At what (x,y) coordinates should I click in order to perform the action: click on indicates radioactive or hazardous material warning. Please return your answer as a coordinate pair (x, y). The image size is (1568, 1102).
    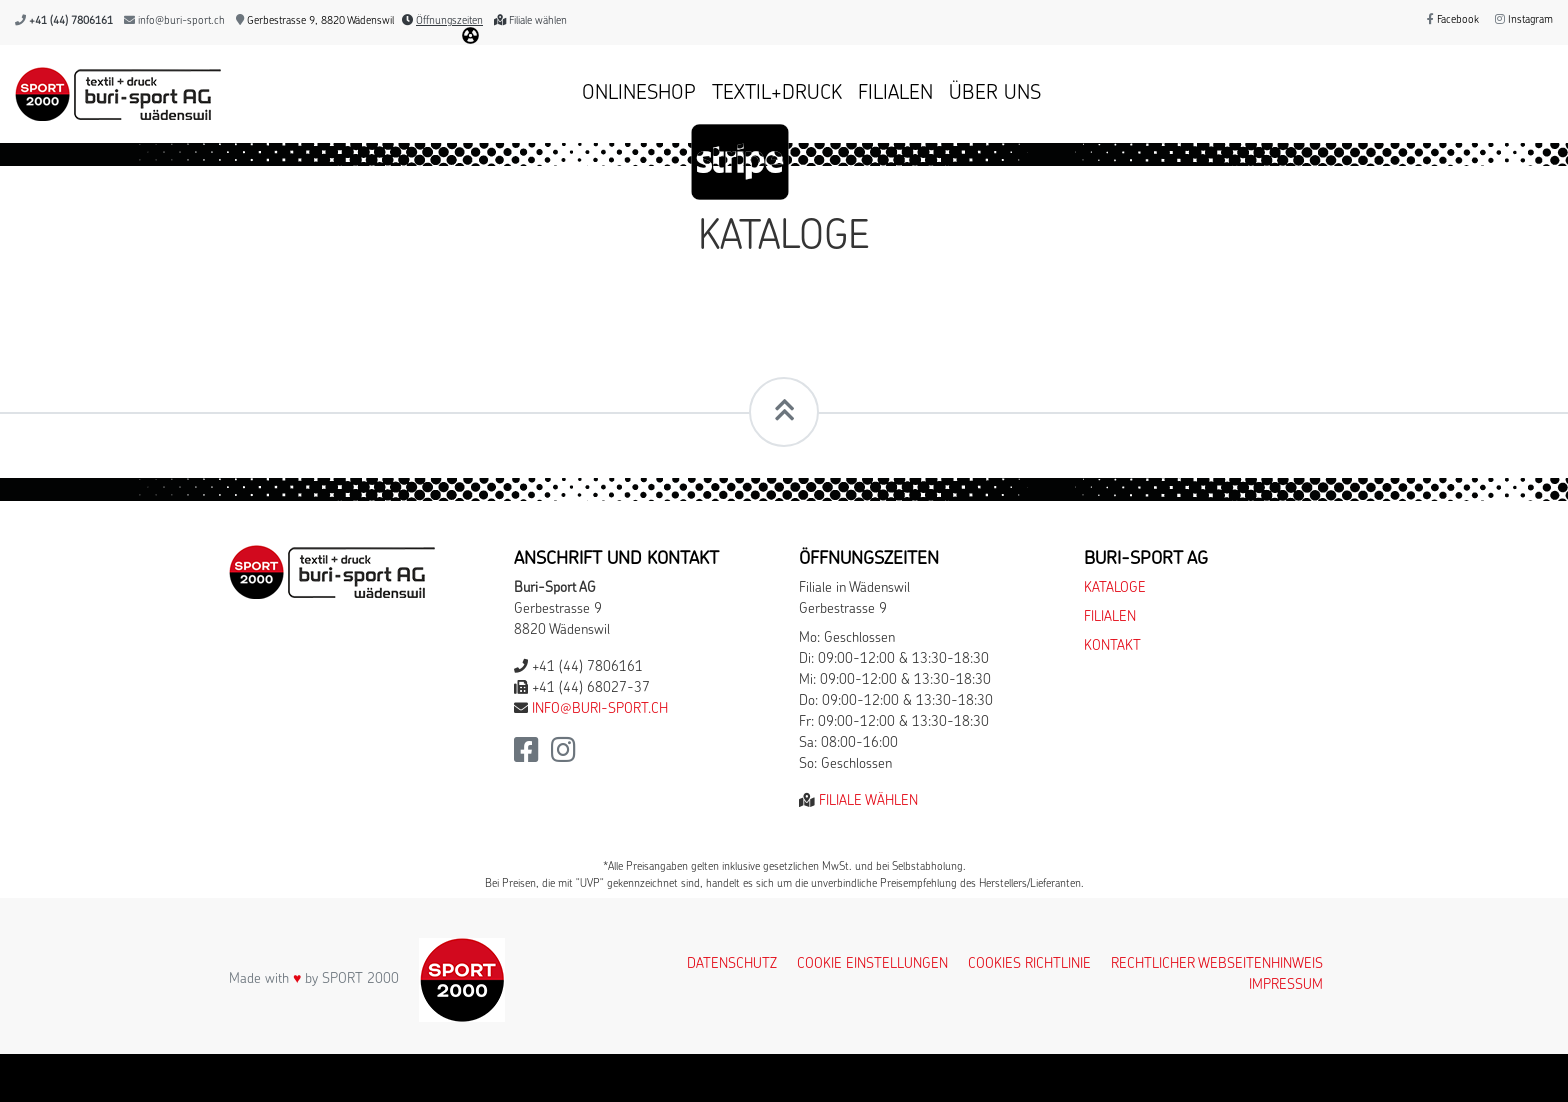
    Looking at the image, I should click on (470, 35).